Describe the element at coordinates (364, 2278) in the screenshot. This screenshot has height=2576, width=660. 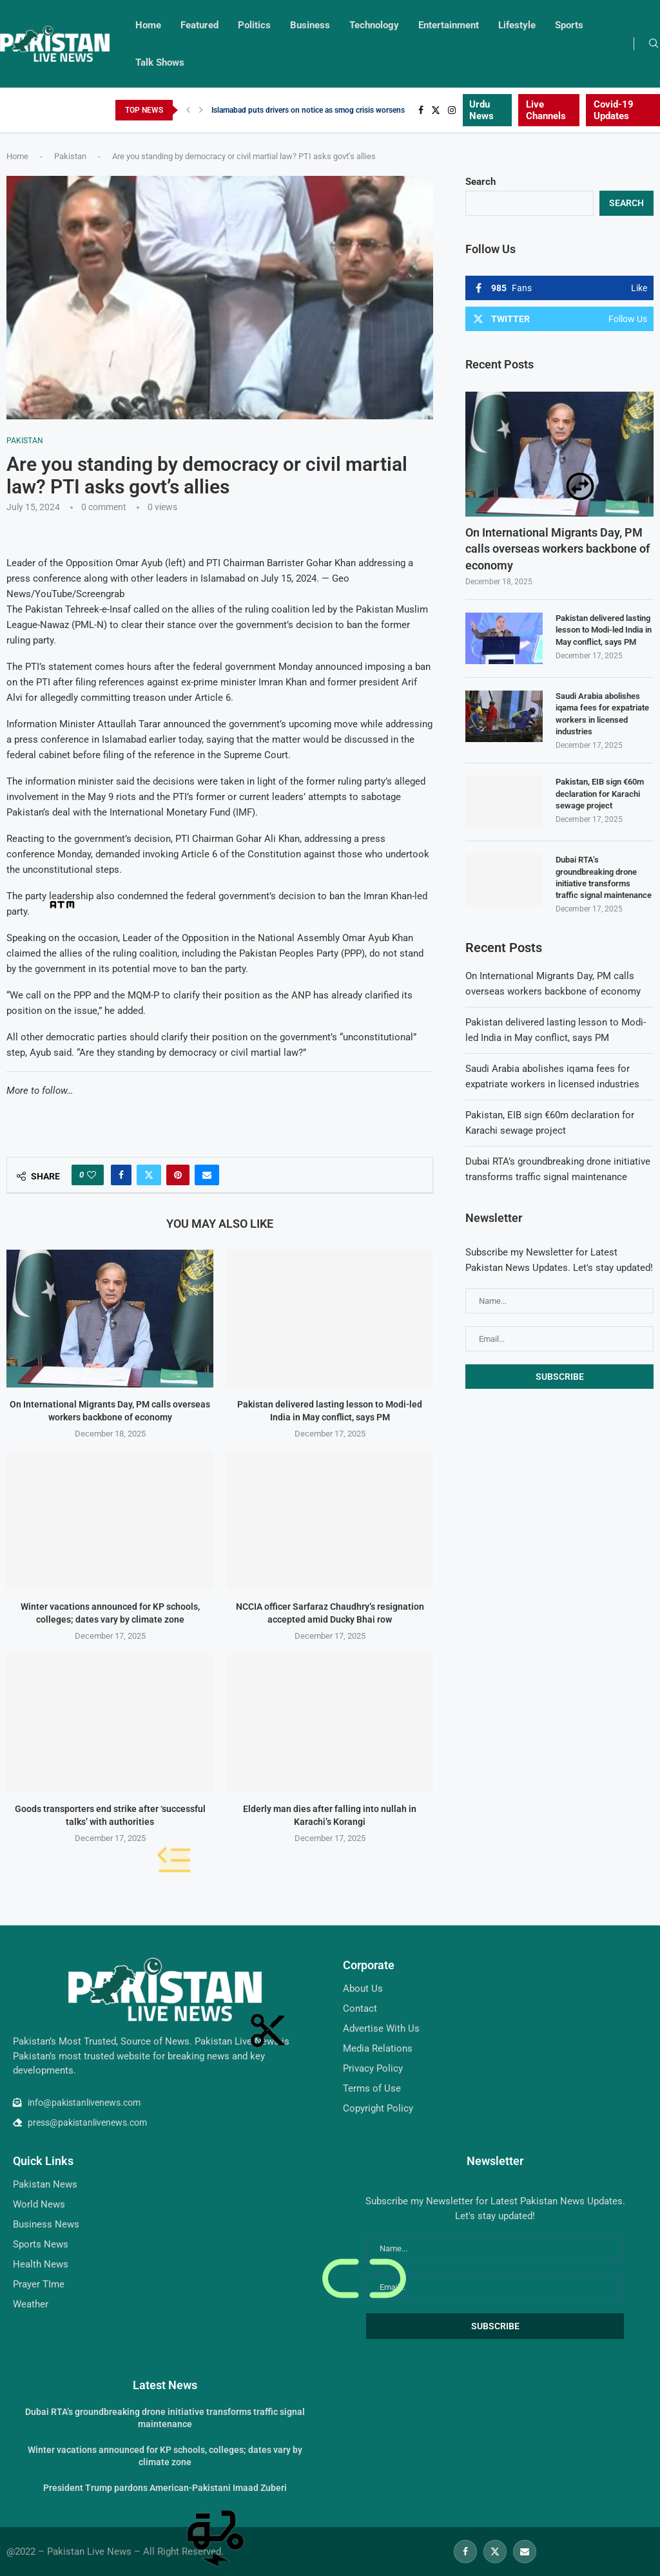
I see `unlink or disconnect a URL` at that location.